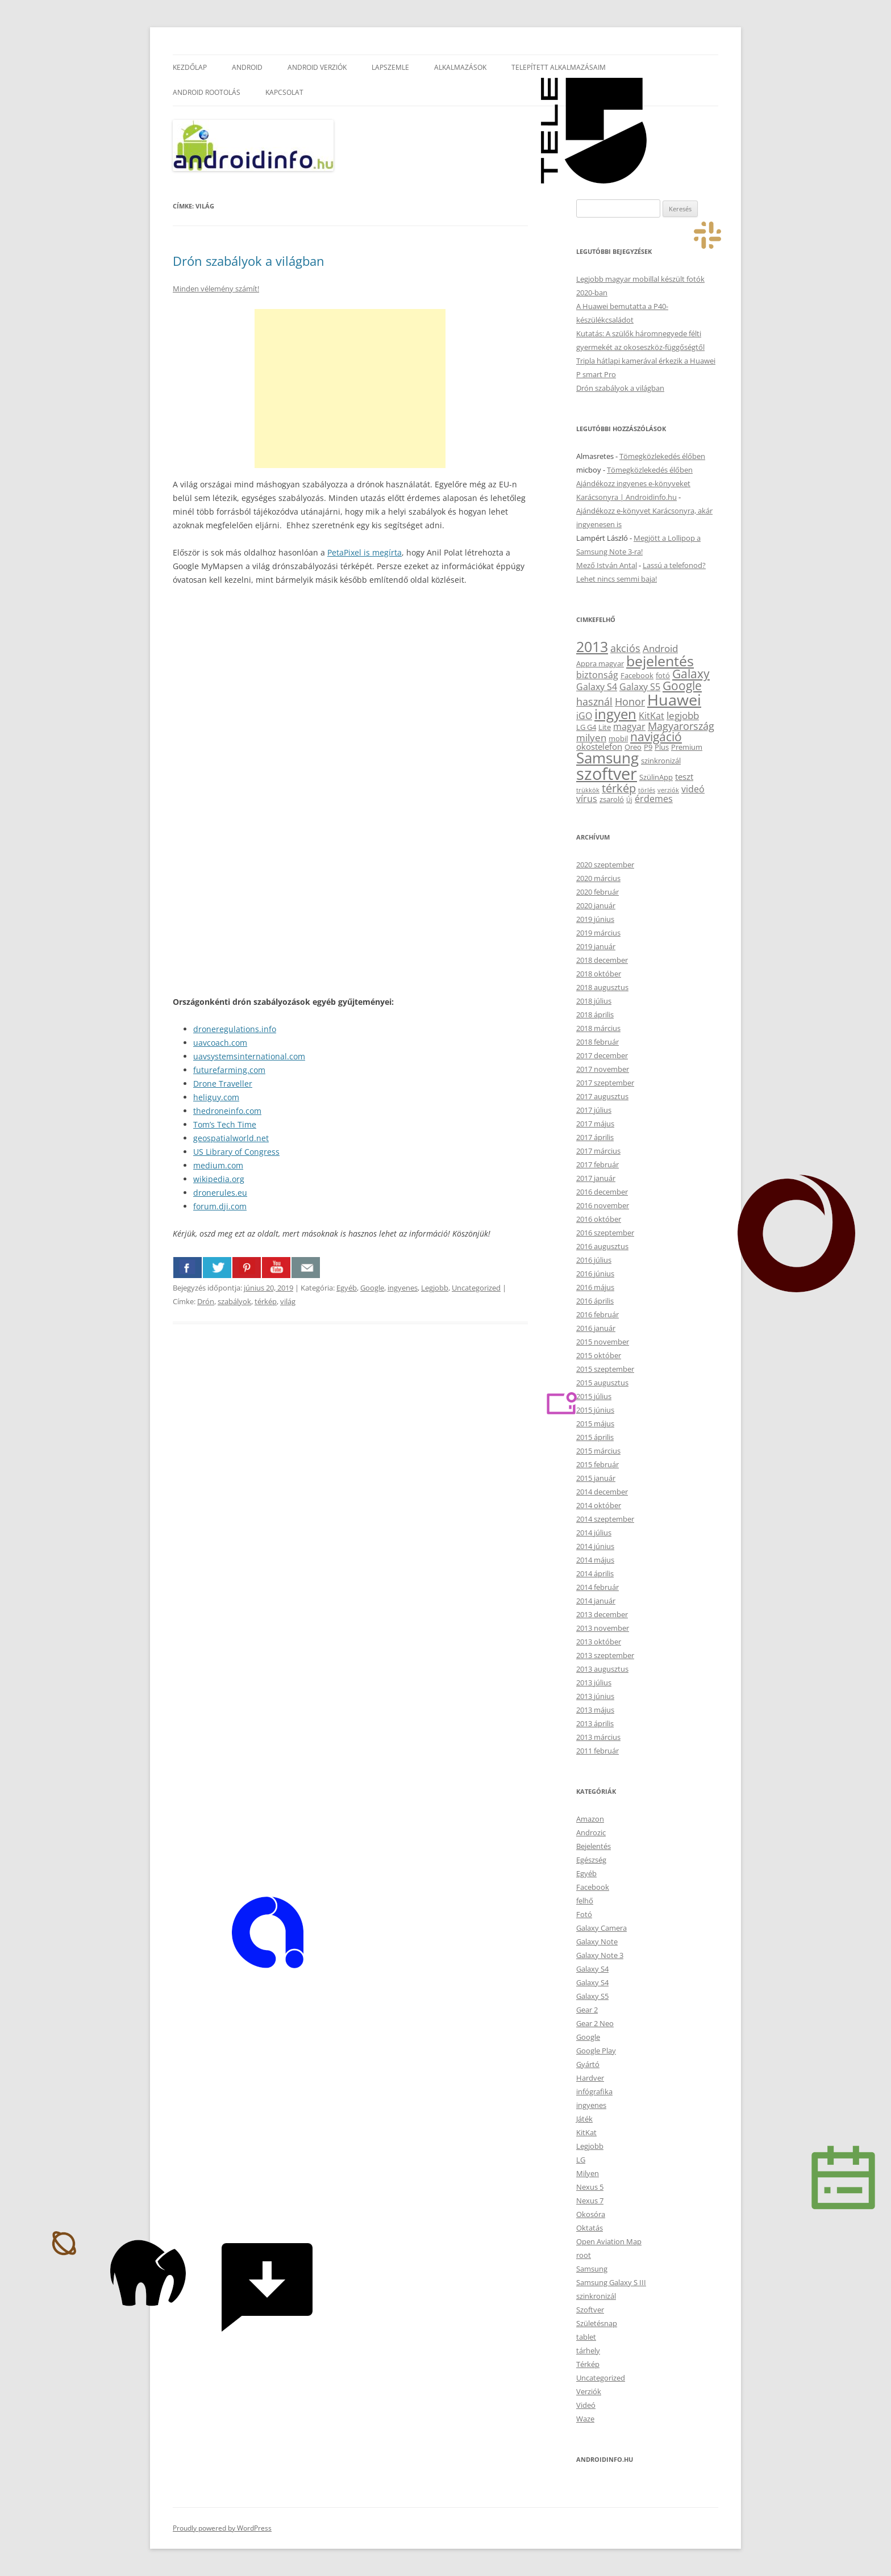  What do you see at coordinates (843, 2181) in the screenshot?
I see `view calendar tasks and to-dos` at bounding box center [843, 2181].